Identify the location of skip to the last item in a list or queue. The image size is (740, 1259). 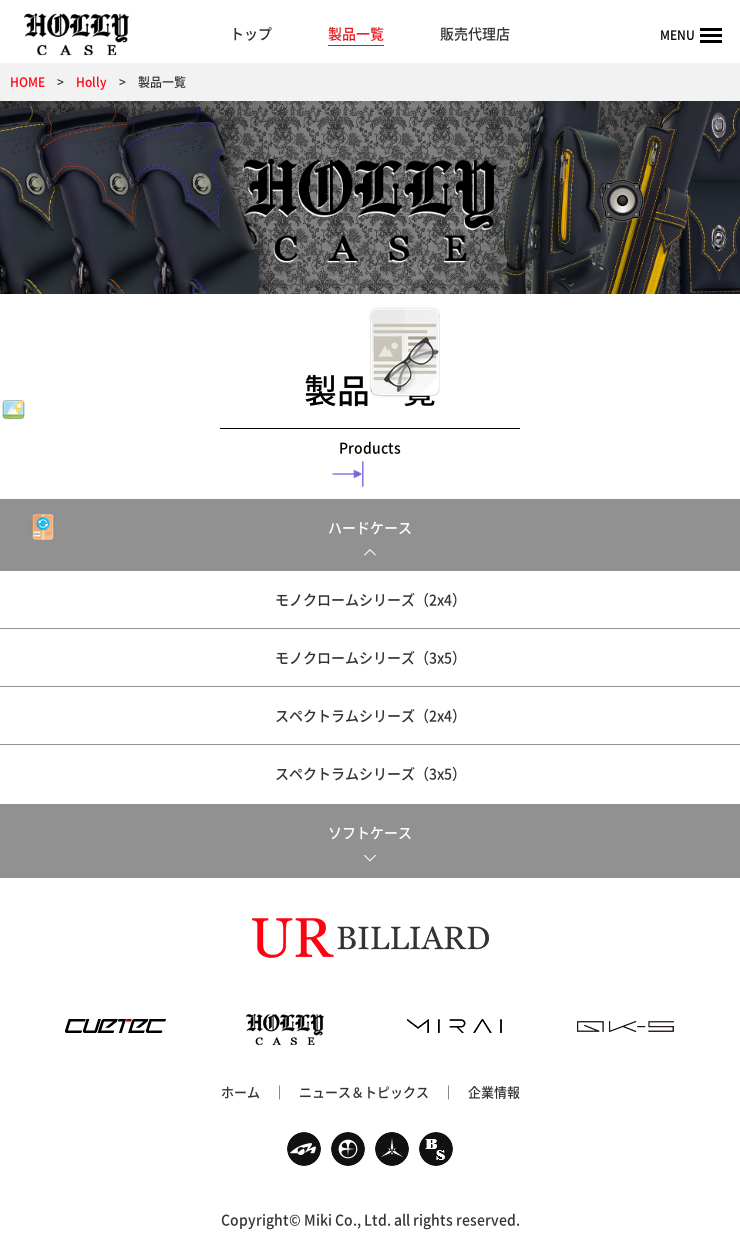
(348, 474).